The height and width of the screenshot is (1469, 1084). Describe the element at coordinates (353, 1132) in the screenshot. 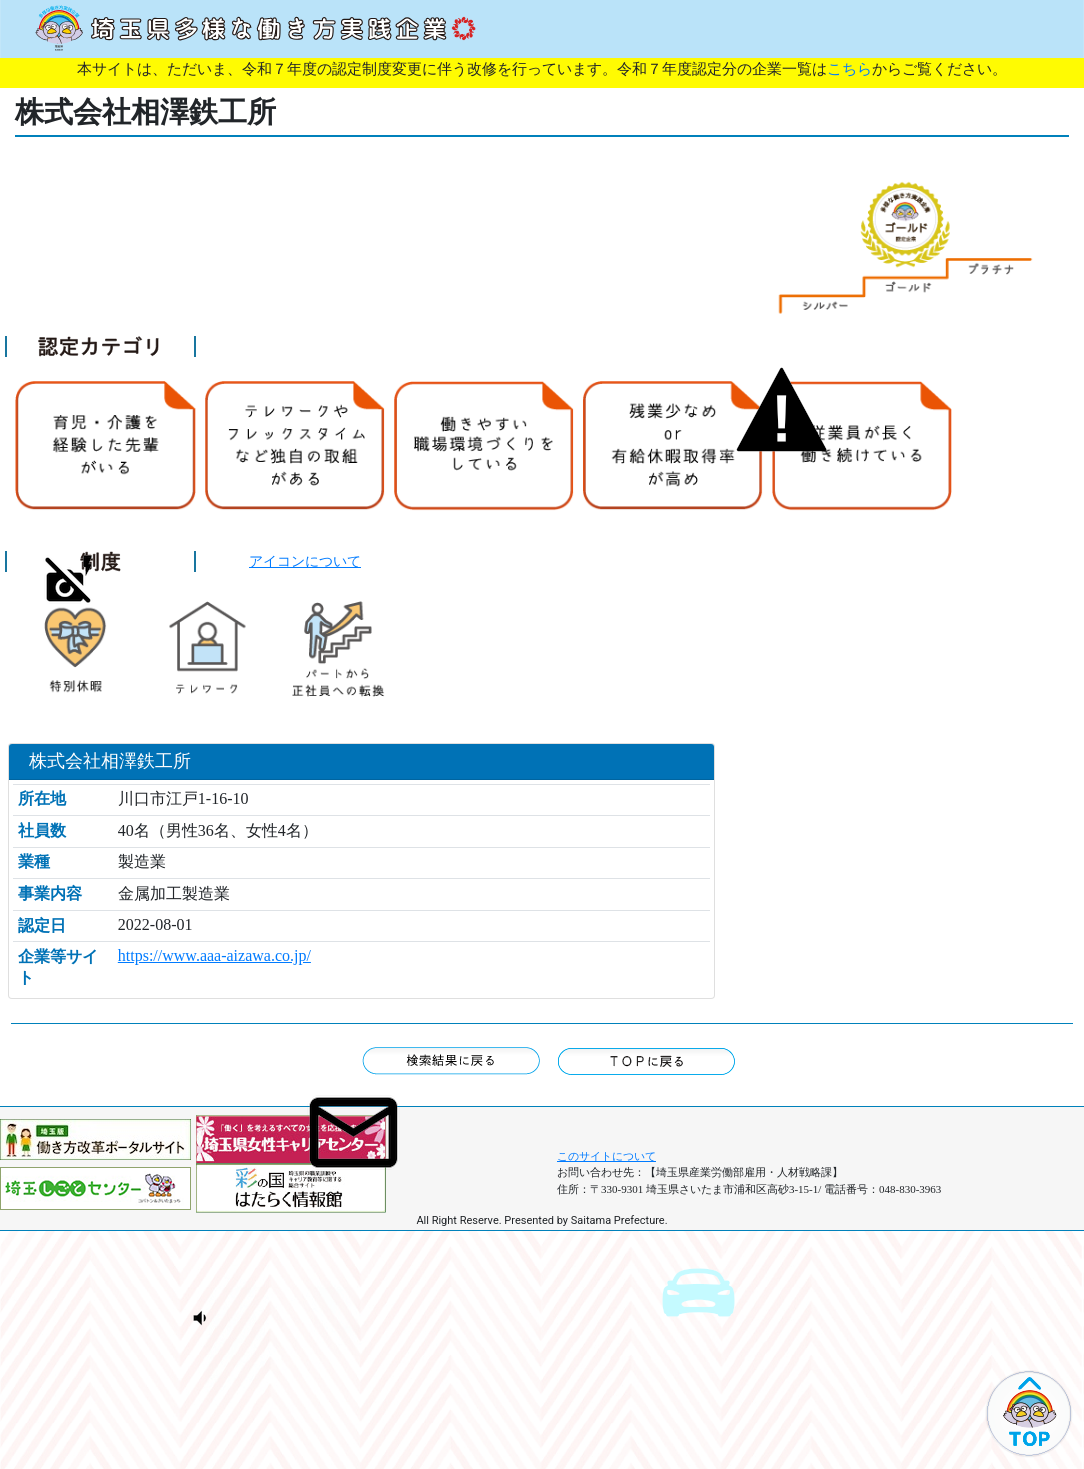

I see `open your email inbox` at that location.